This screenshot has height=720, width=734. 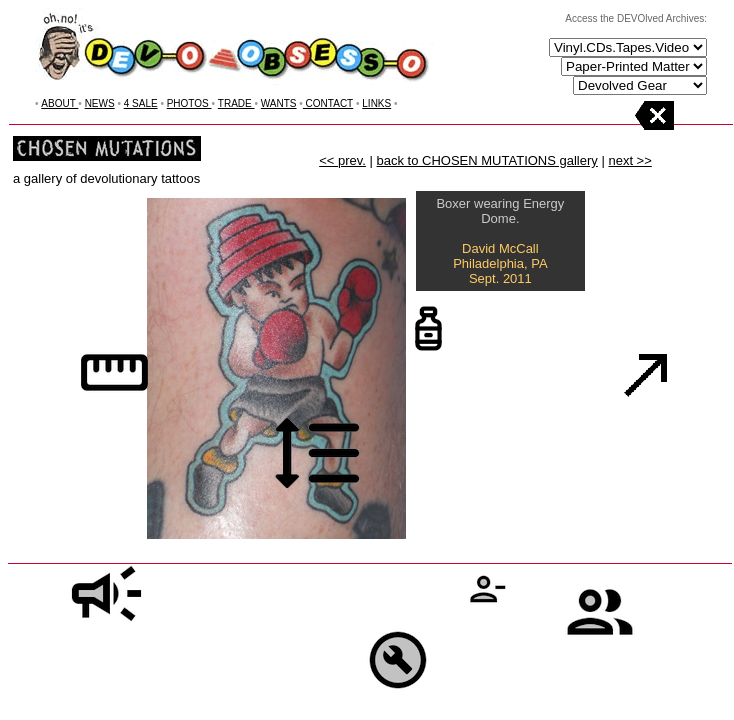 What do you see at coordinates (317, 453) in the screenshot?
I see `adjust line spacing in text` at bounding box center [317, 453].